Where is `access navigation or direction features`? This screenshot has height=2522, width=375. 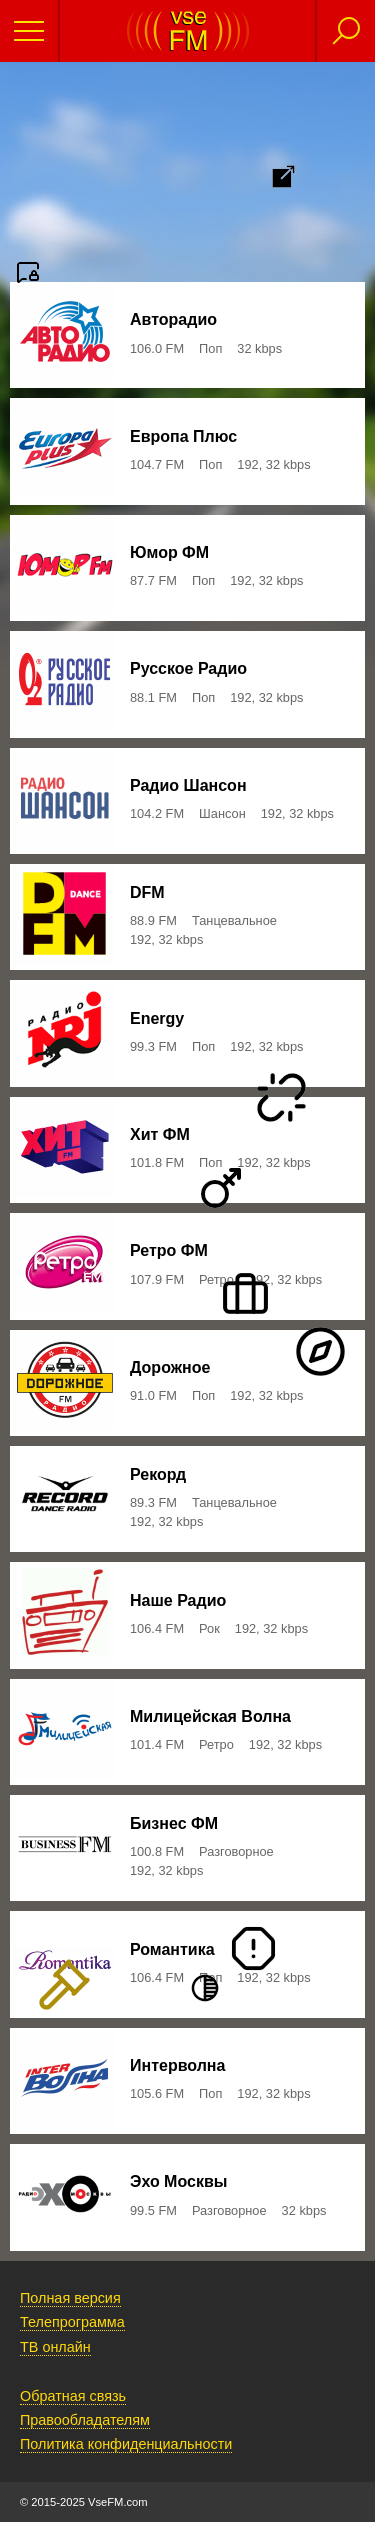
access navigation or direction features is located at coordinates (320, 1351).